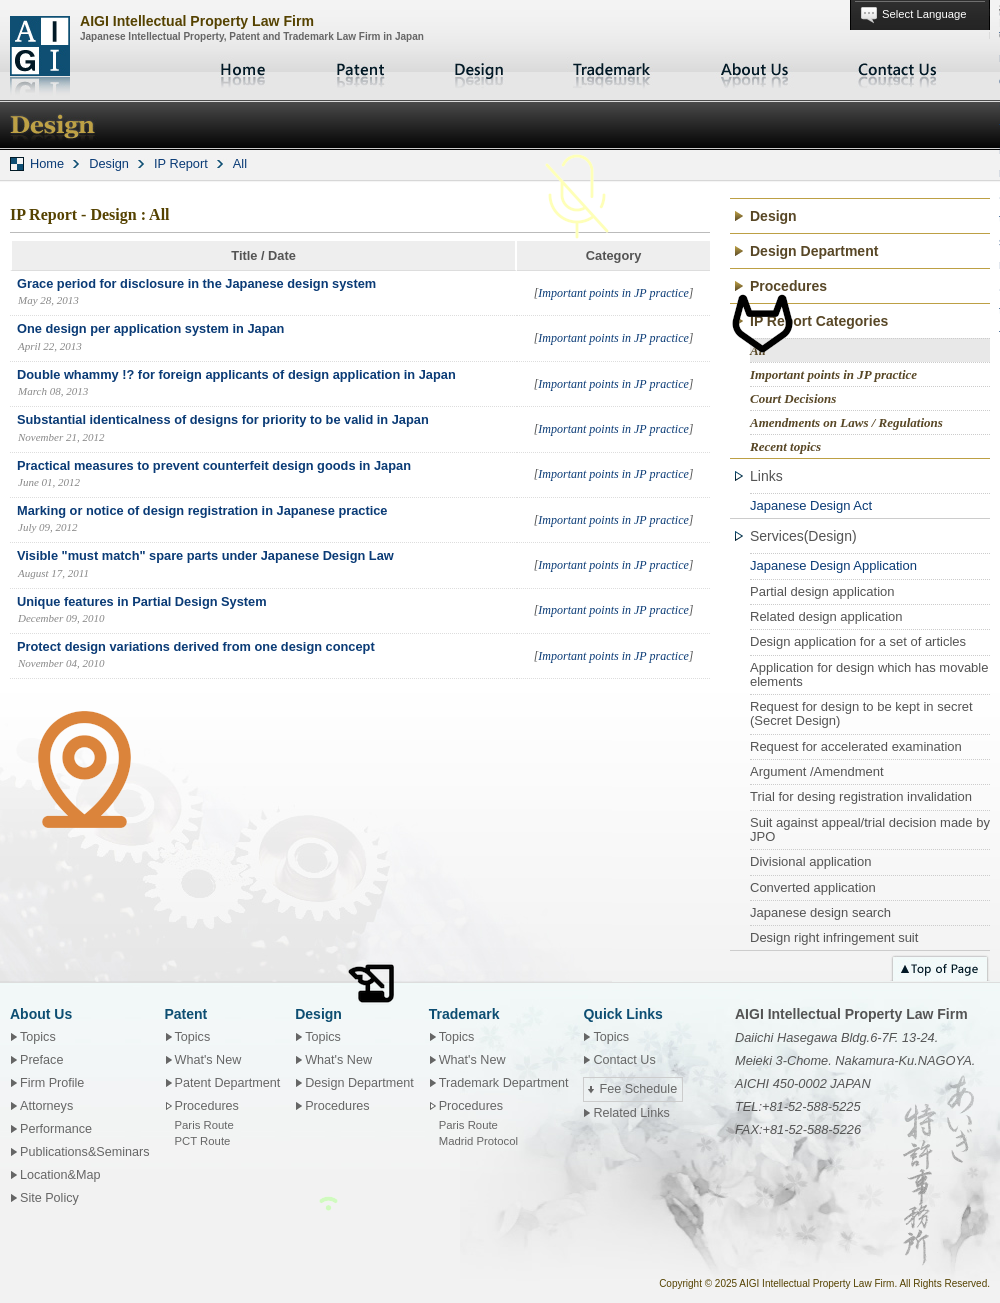  I want to click on indicates weak wifi signal strength, so click(328, 1194).